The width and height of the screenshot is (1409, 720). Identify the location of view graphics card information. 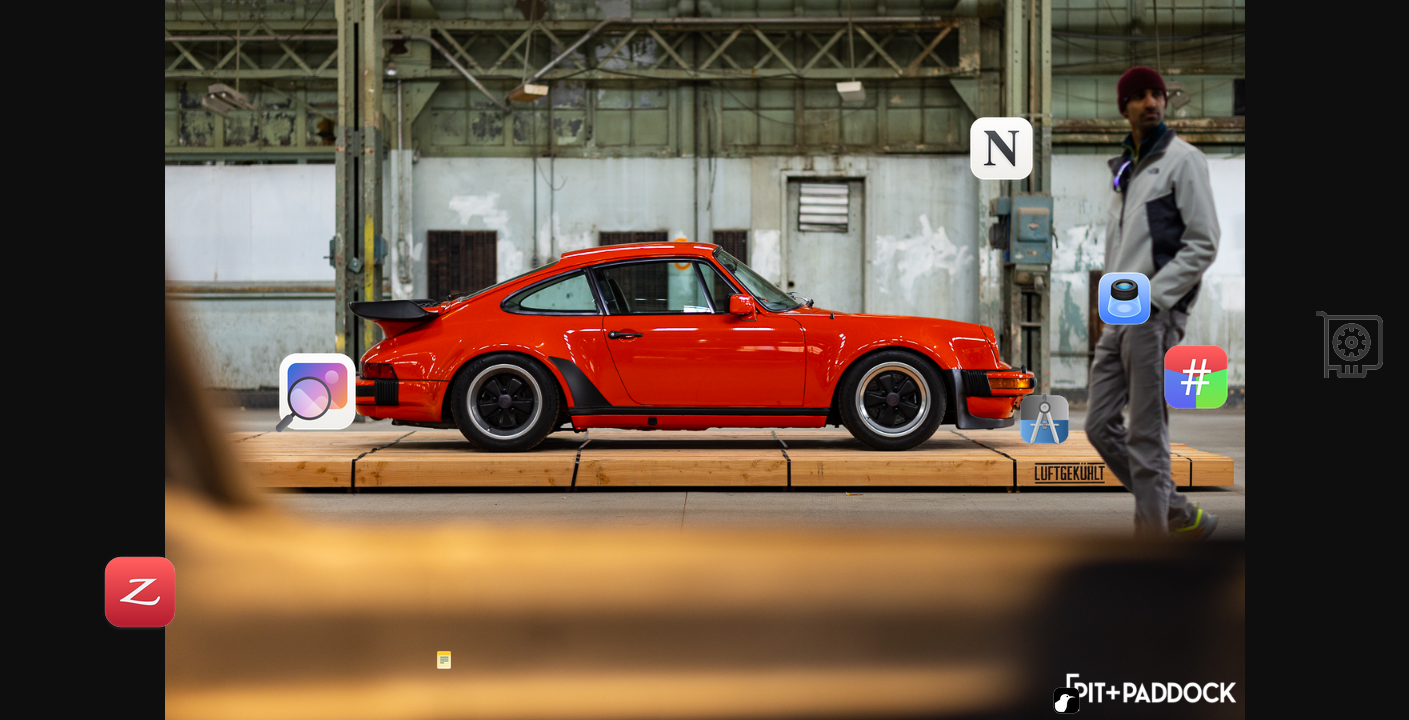
(1349, 344).